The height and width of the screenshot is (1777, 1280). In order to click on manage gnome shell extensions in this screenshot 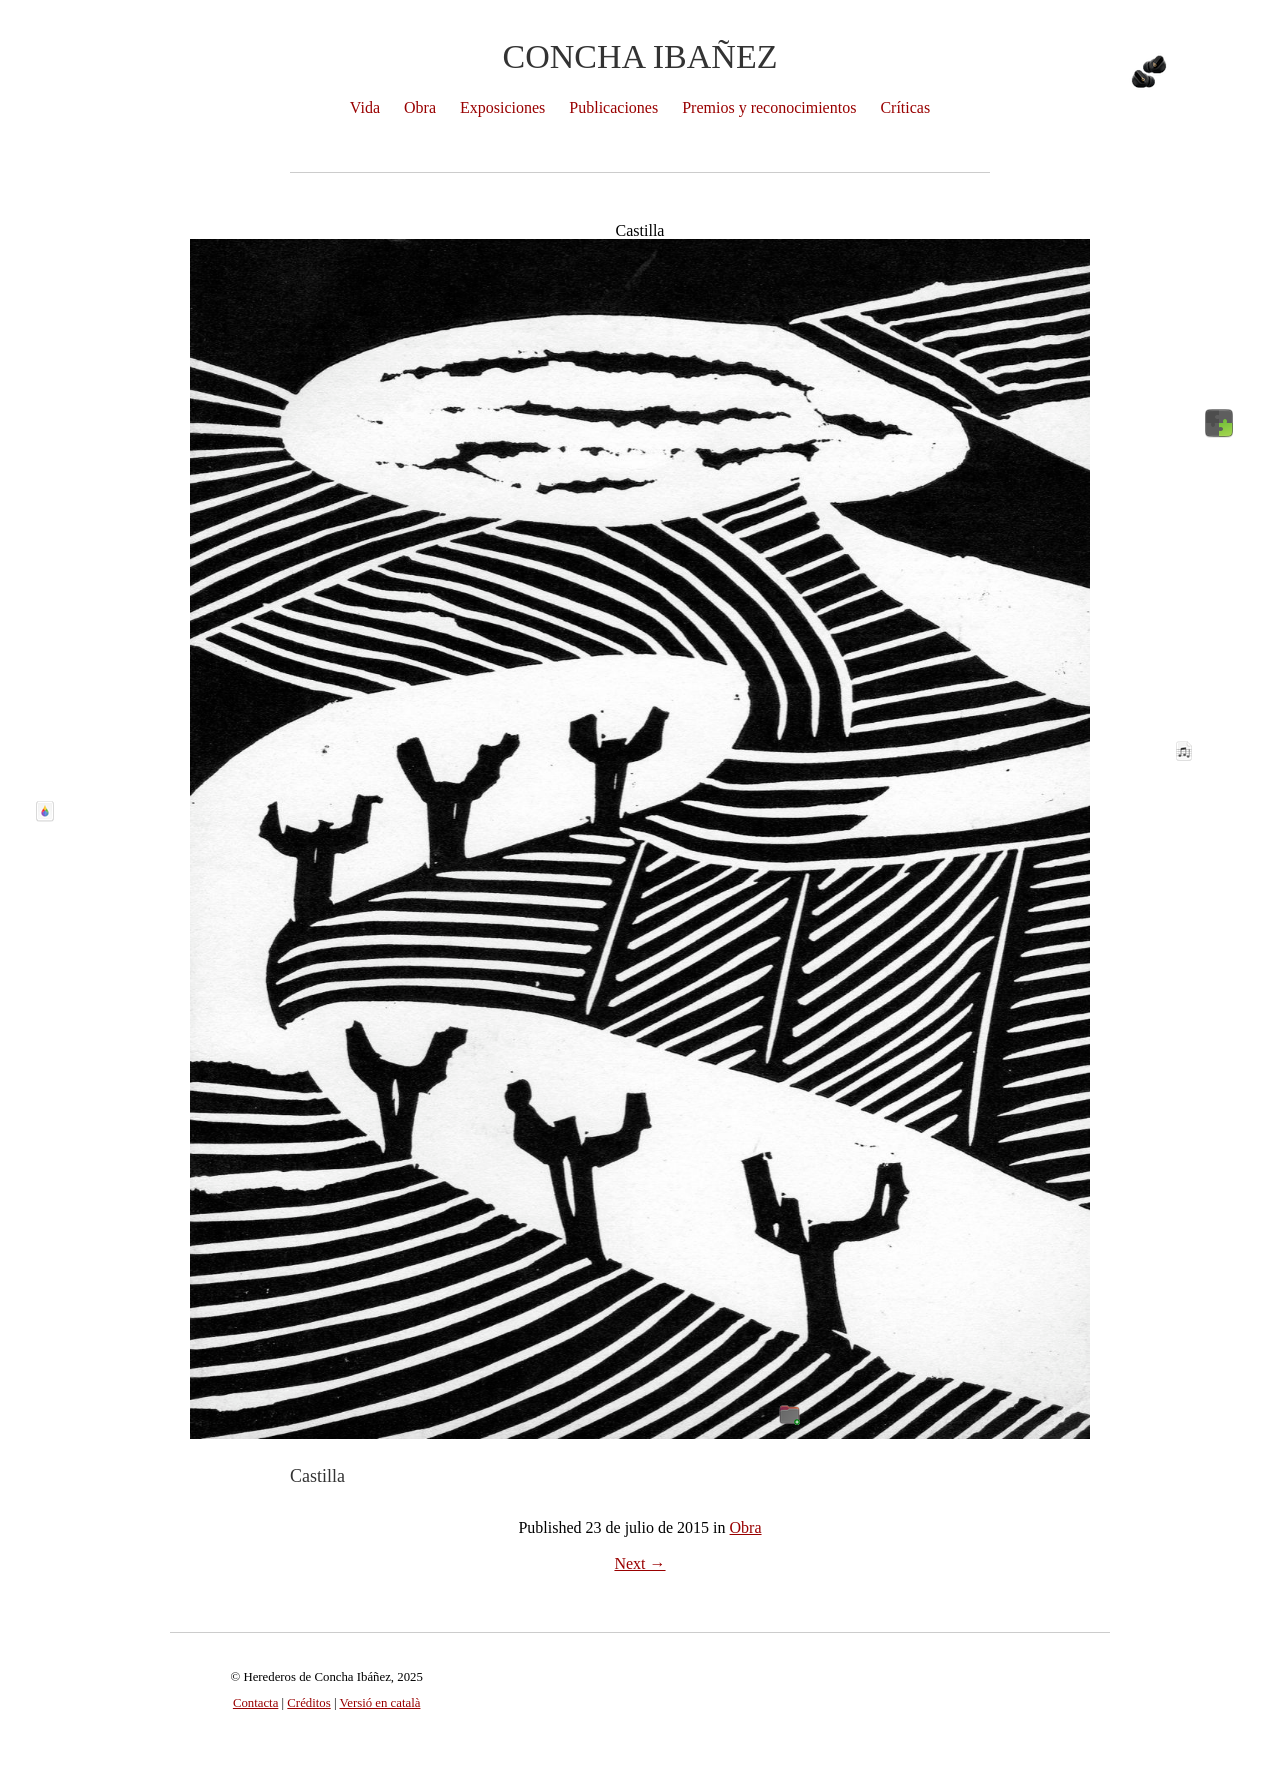, I will do `click(1219, 423)`.